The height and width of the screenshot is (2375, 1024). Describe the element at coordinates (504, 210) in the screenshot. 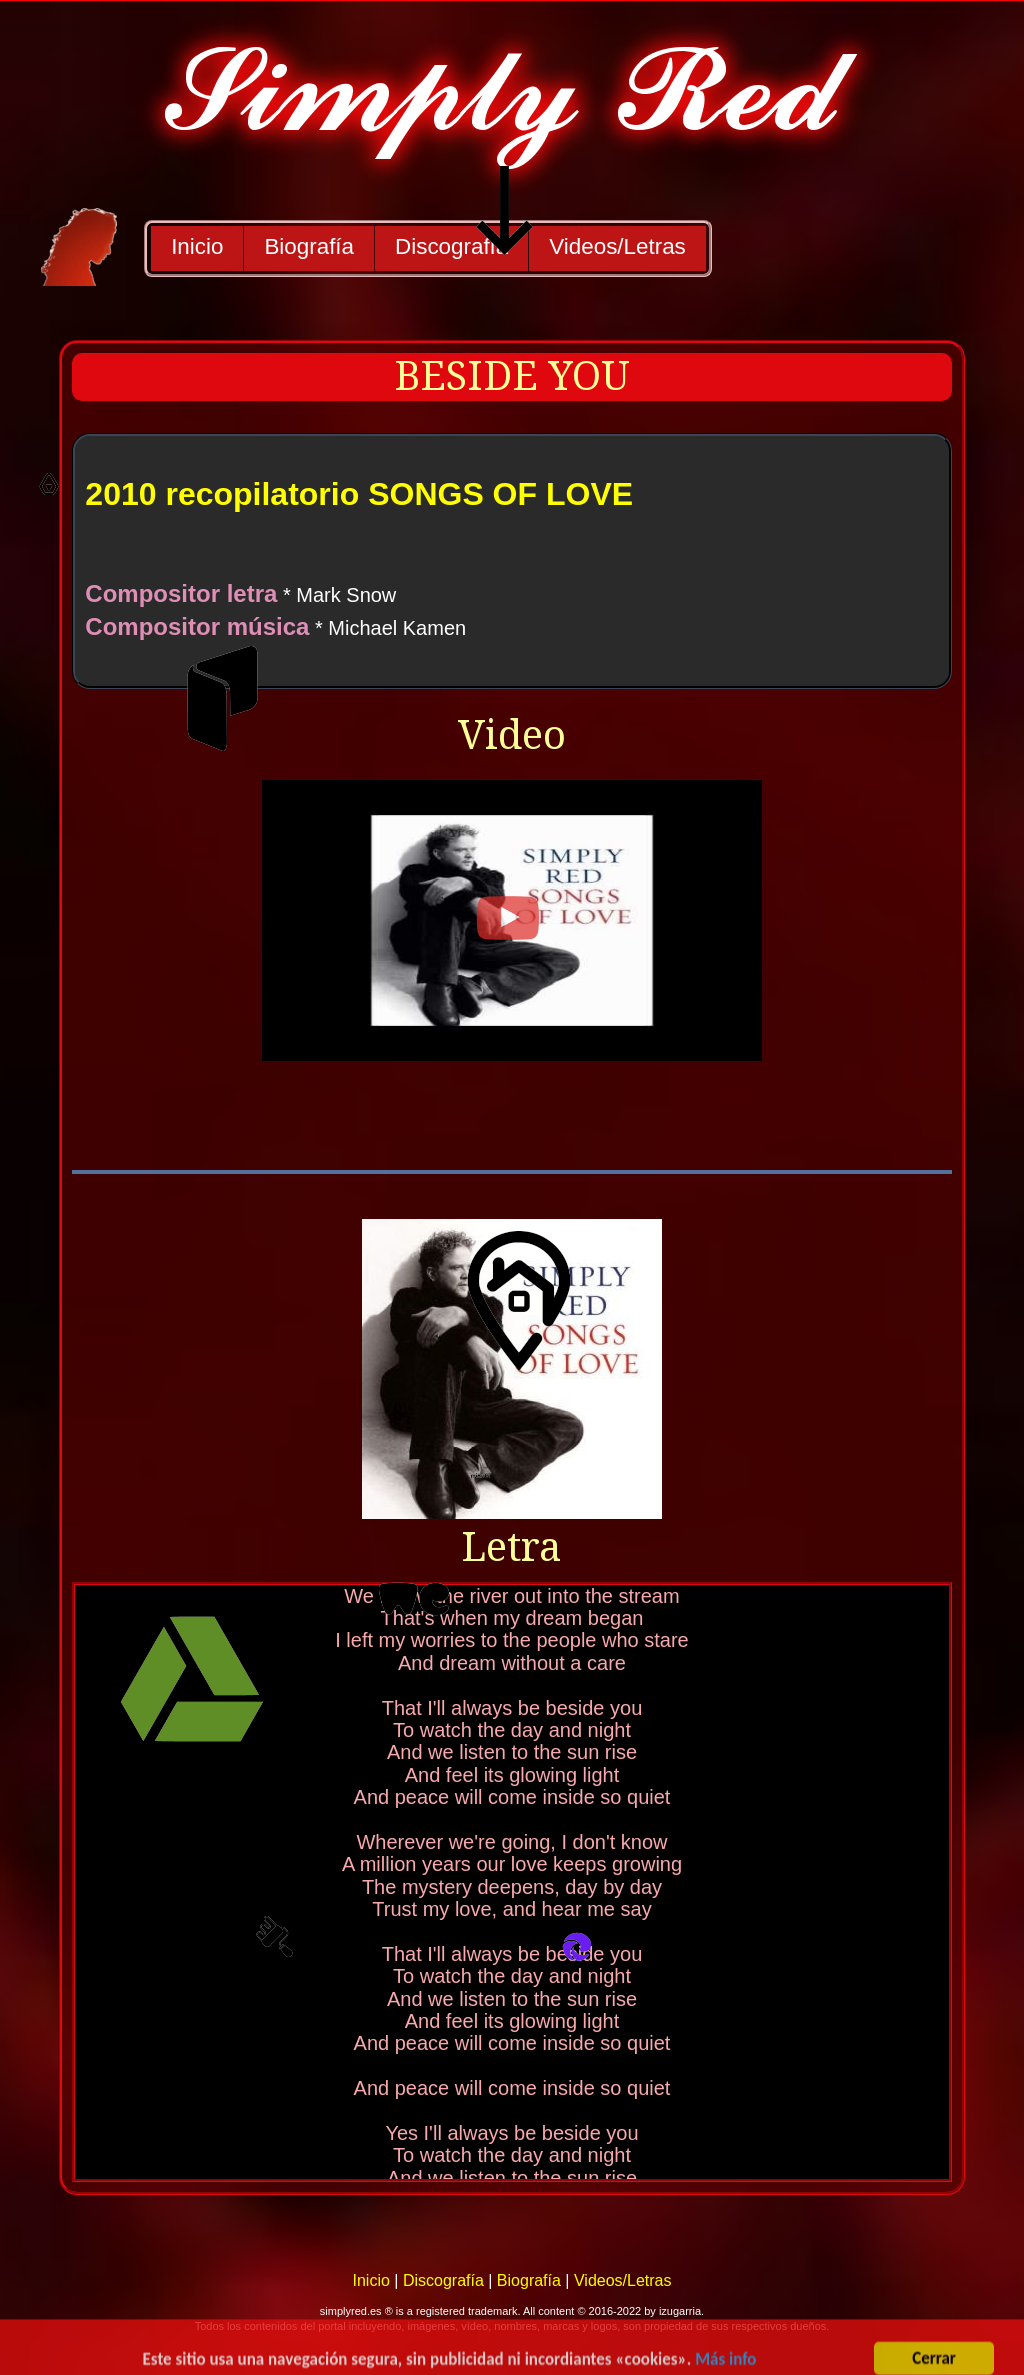

I see `scroll down for more content` at that location.